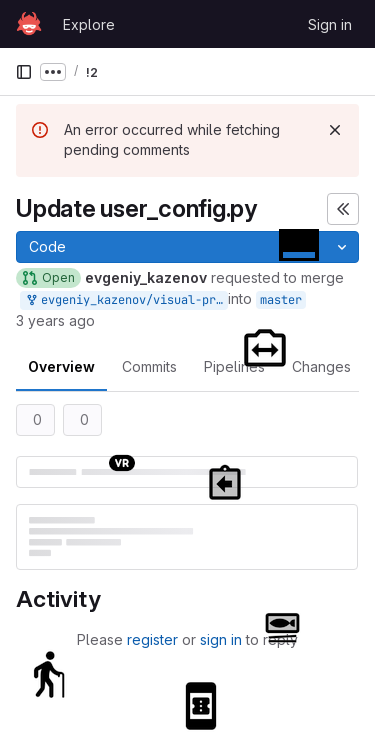 The height and width of the screenshot is (750, 375). What do you see at coordinates (299, 245) in the screenshot?
I see `access call-to-action banner or overlay` at bounding box center [299, 245].